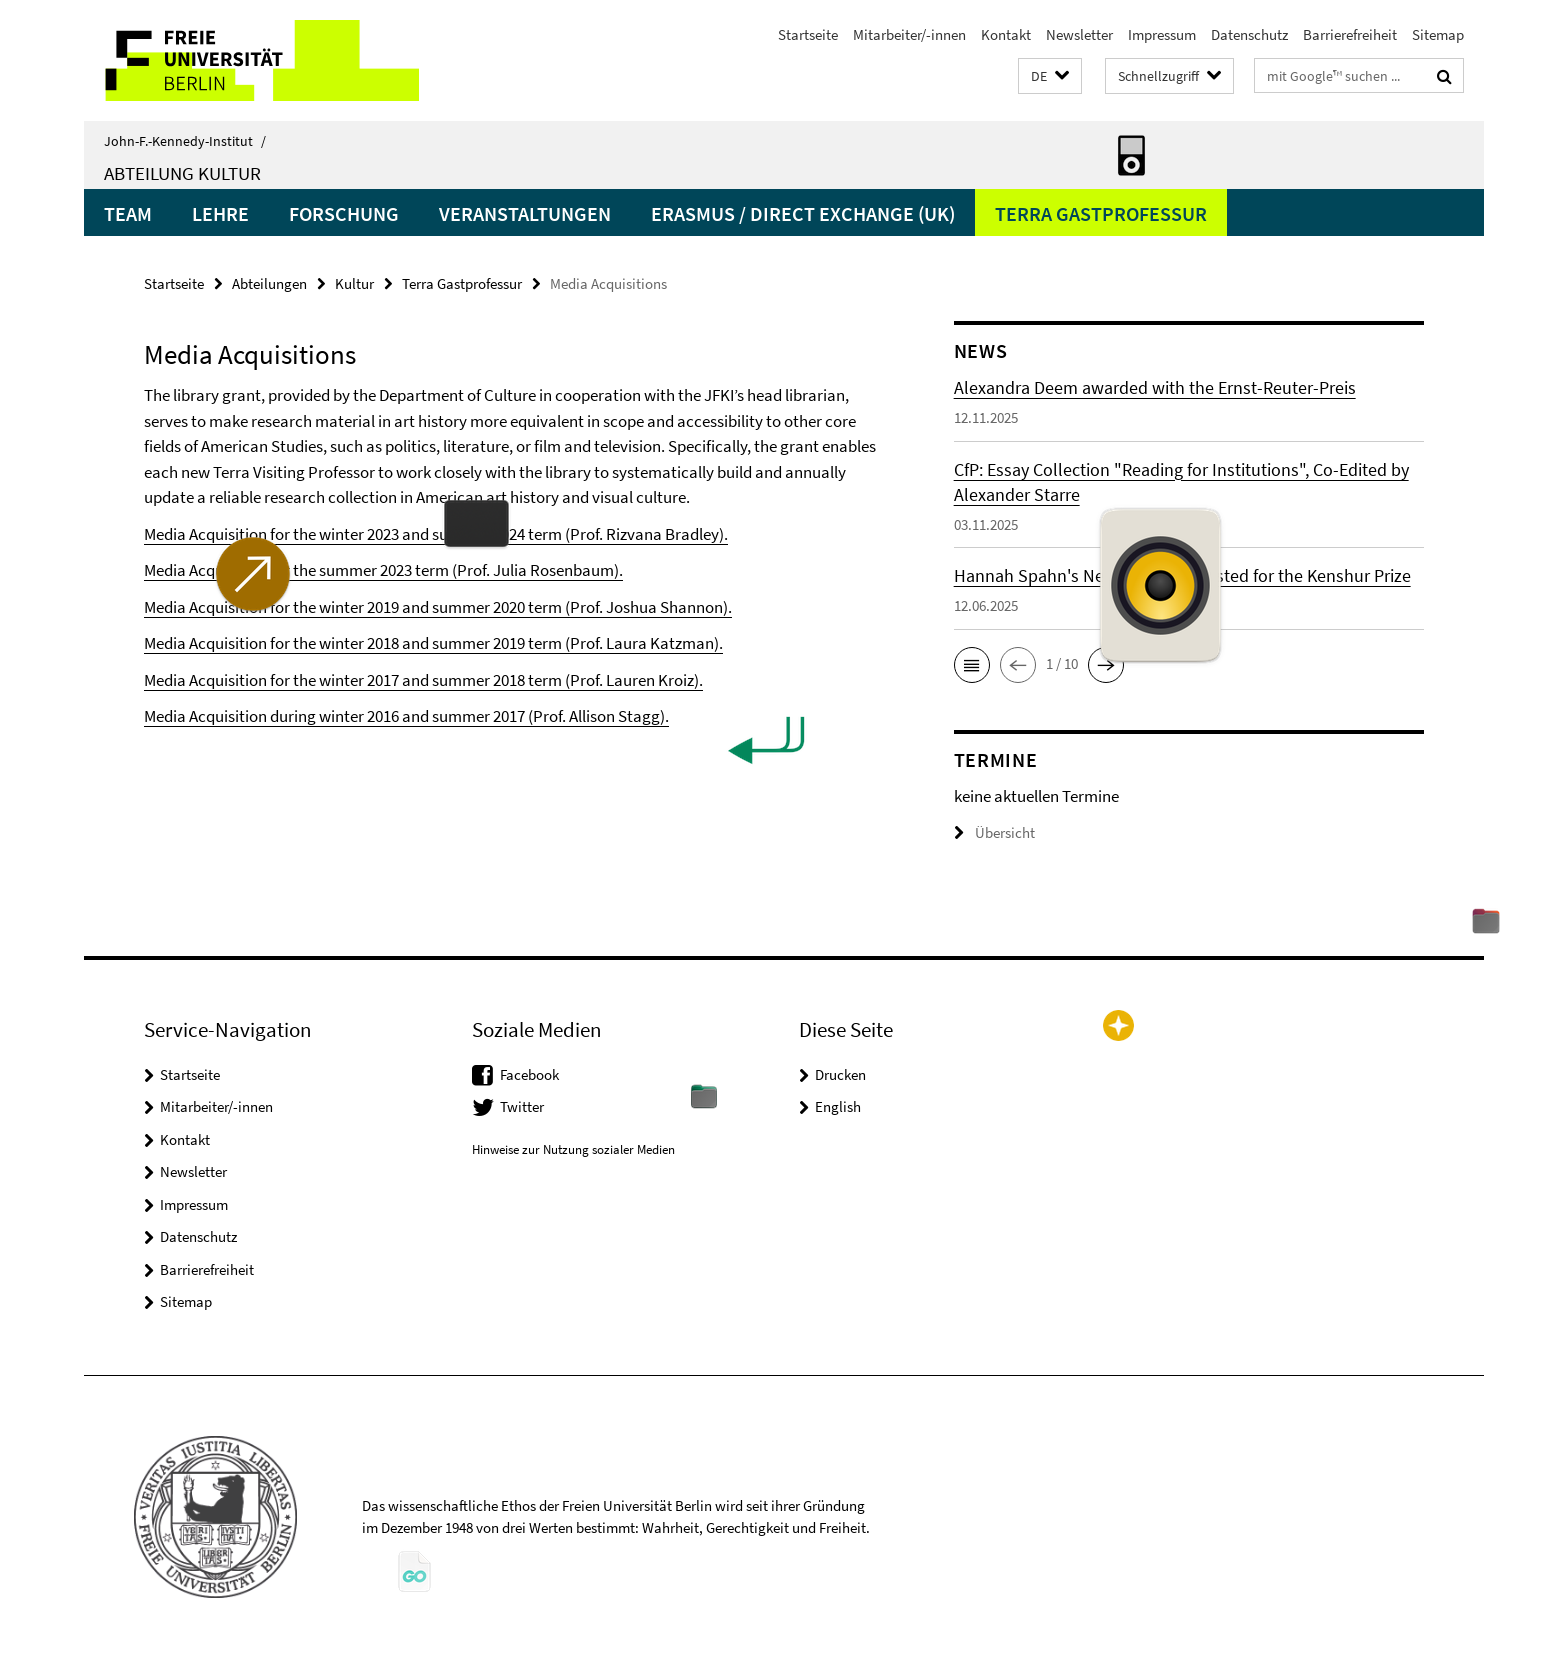  What do you see at coordinates (704, 1096) in the screenshot?
I see `open a folder or directory` at bounding box center [704, 1096].